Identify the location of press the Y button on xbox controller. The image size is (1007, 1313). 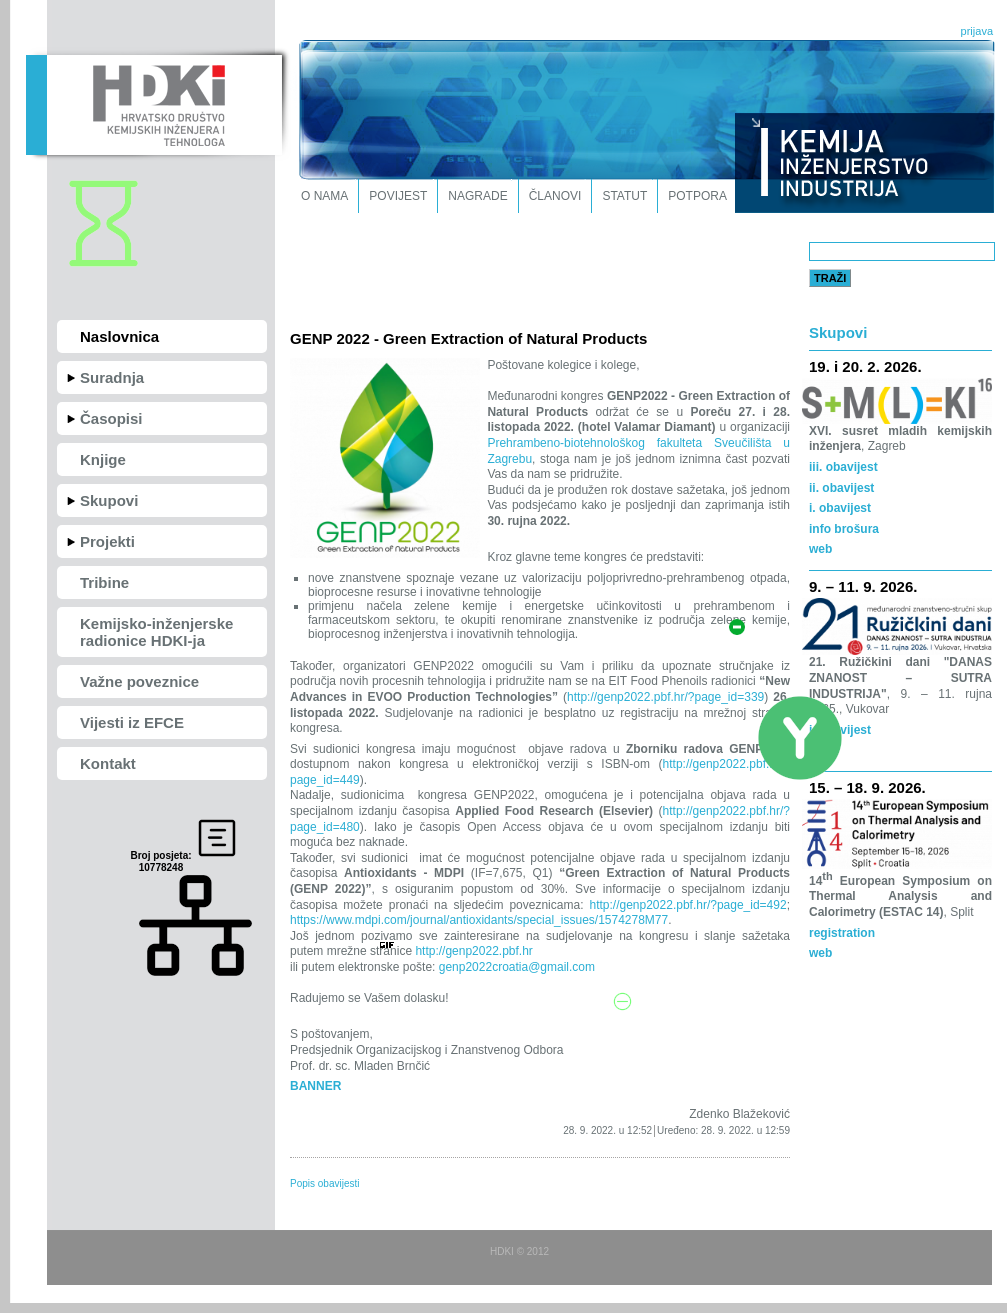
(800, 738).